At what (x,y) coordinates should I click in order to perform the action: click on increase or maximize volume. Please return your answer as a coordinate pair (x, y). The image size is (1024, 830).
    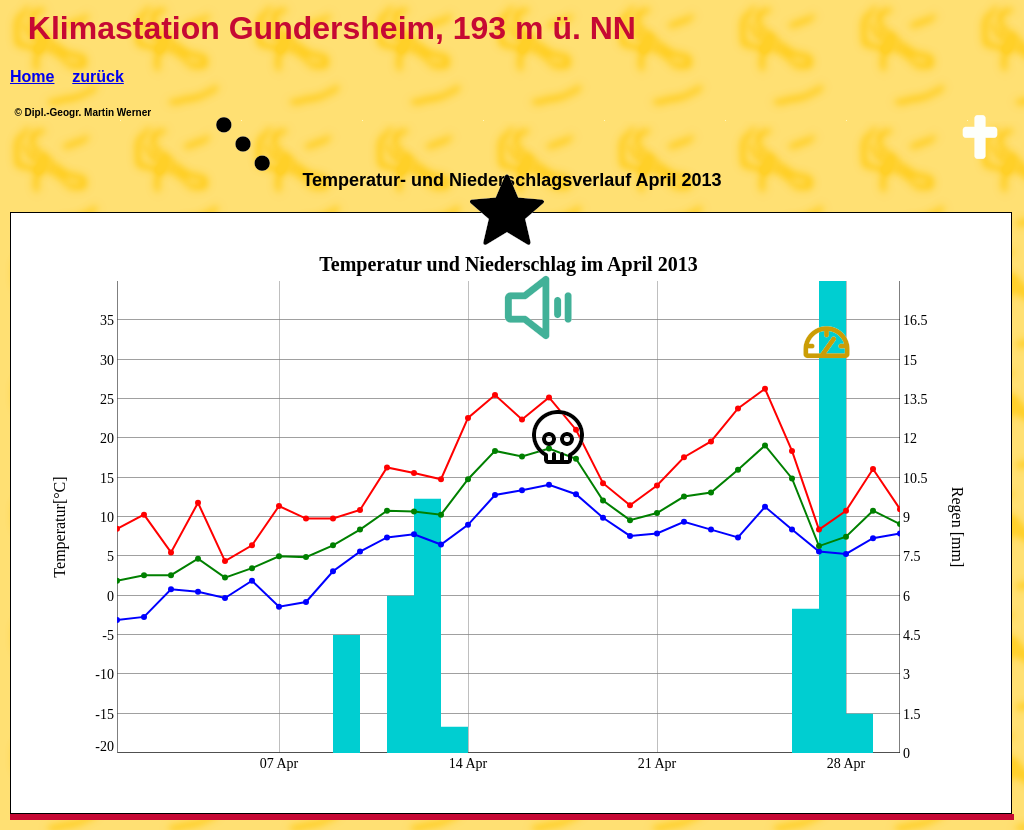
    Looking at the image, I should click on (536, 307).